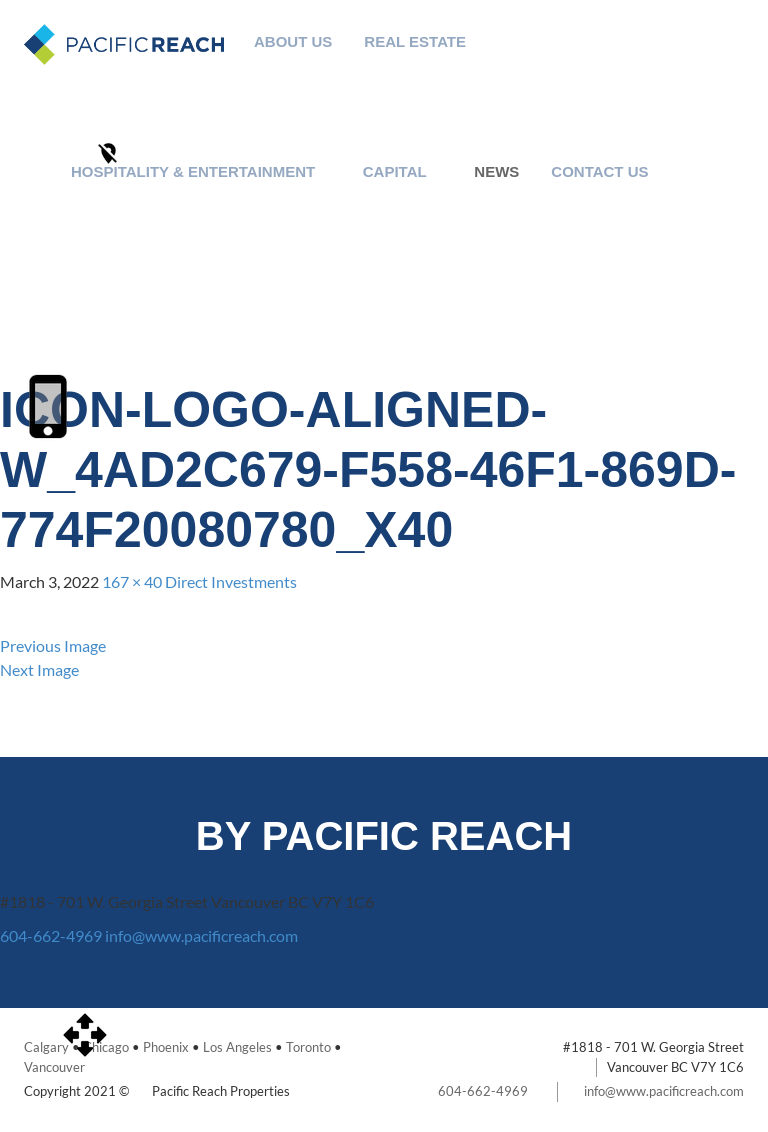 This screenshot has height=1132, width=768. I want to click on move or reposition an element, so click(85, 1035).